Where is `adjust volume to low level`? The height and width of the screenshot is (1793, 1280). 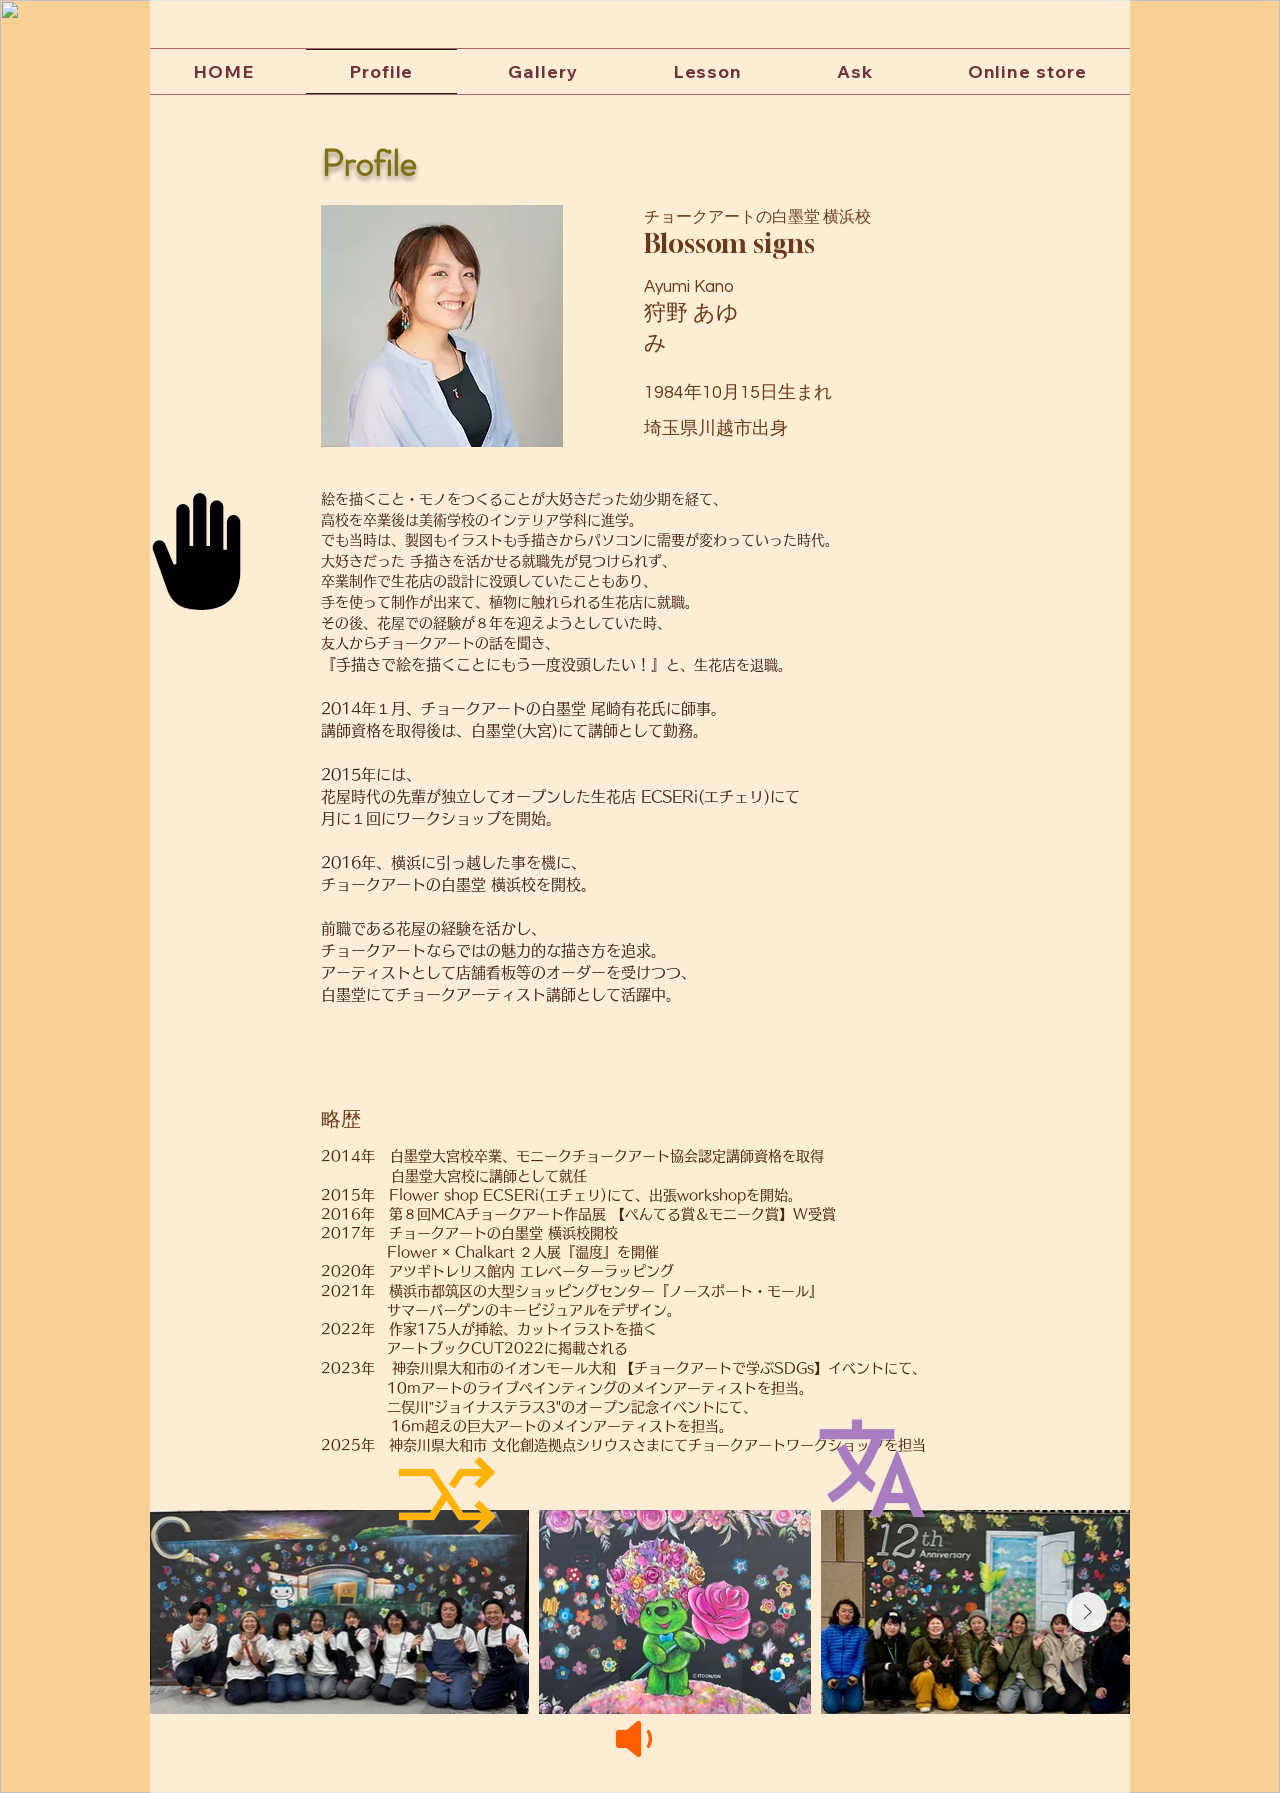 adjust volume to low level is located at coordinates (634, 1739).